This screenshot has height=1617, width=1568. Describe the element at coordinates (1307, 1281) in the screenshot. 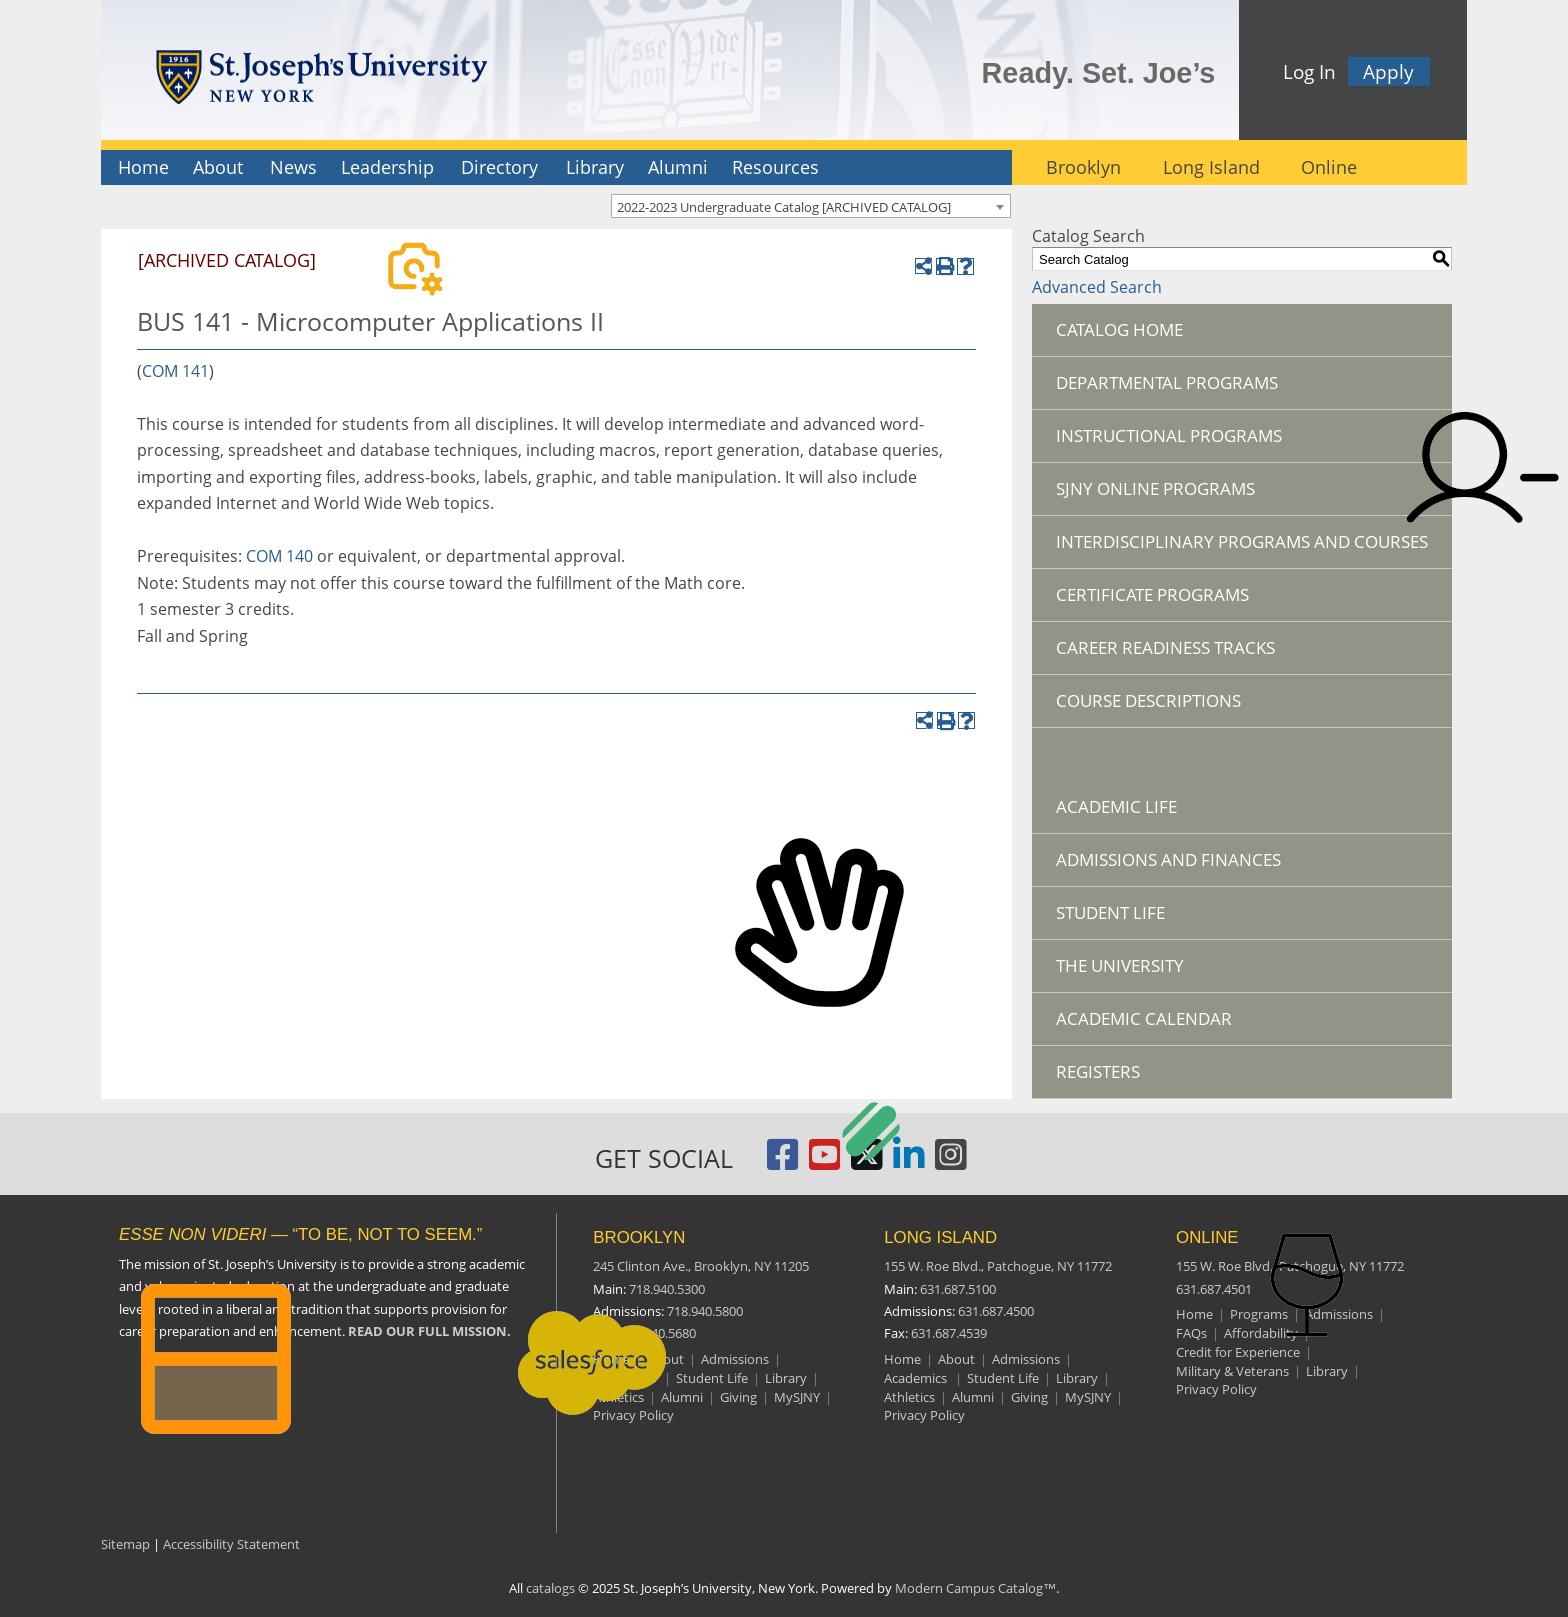

I see `browse wine selection` at that location.